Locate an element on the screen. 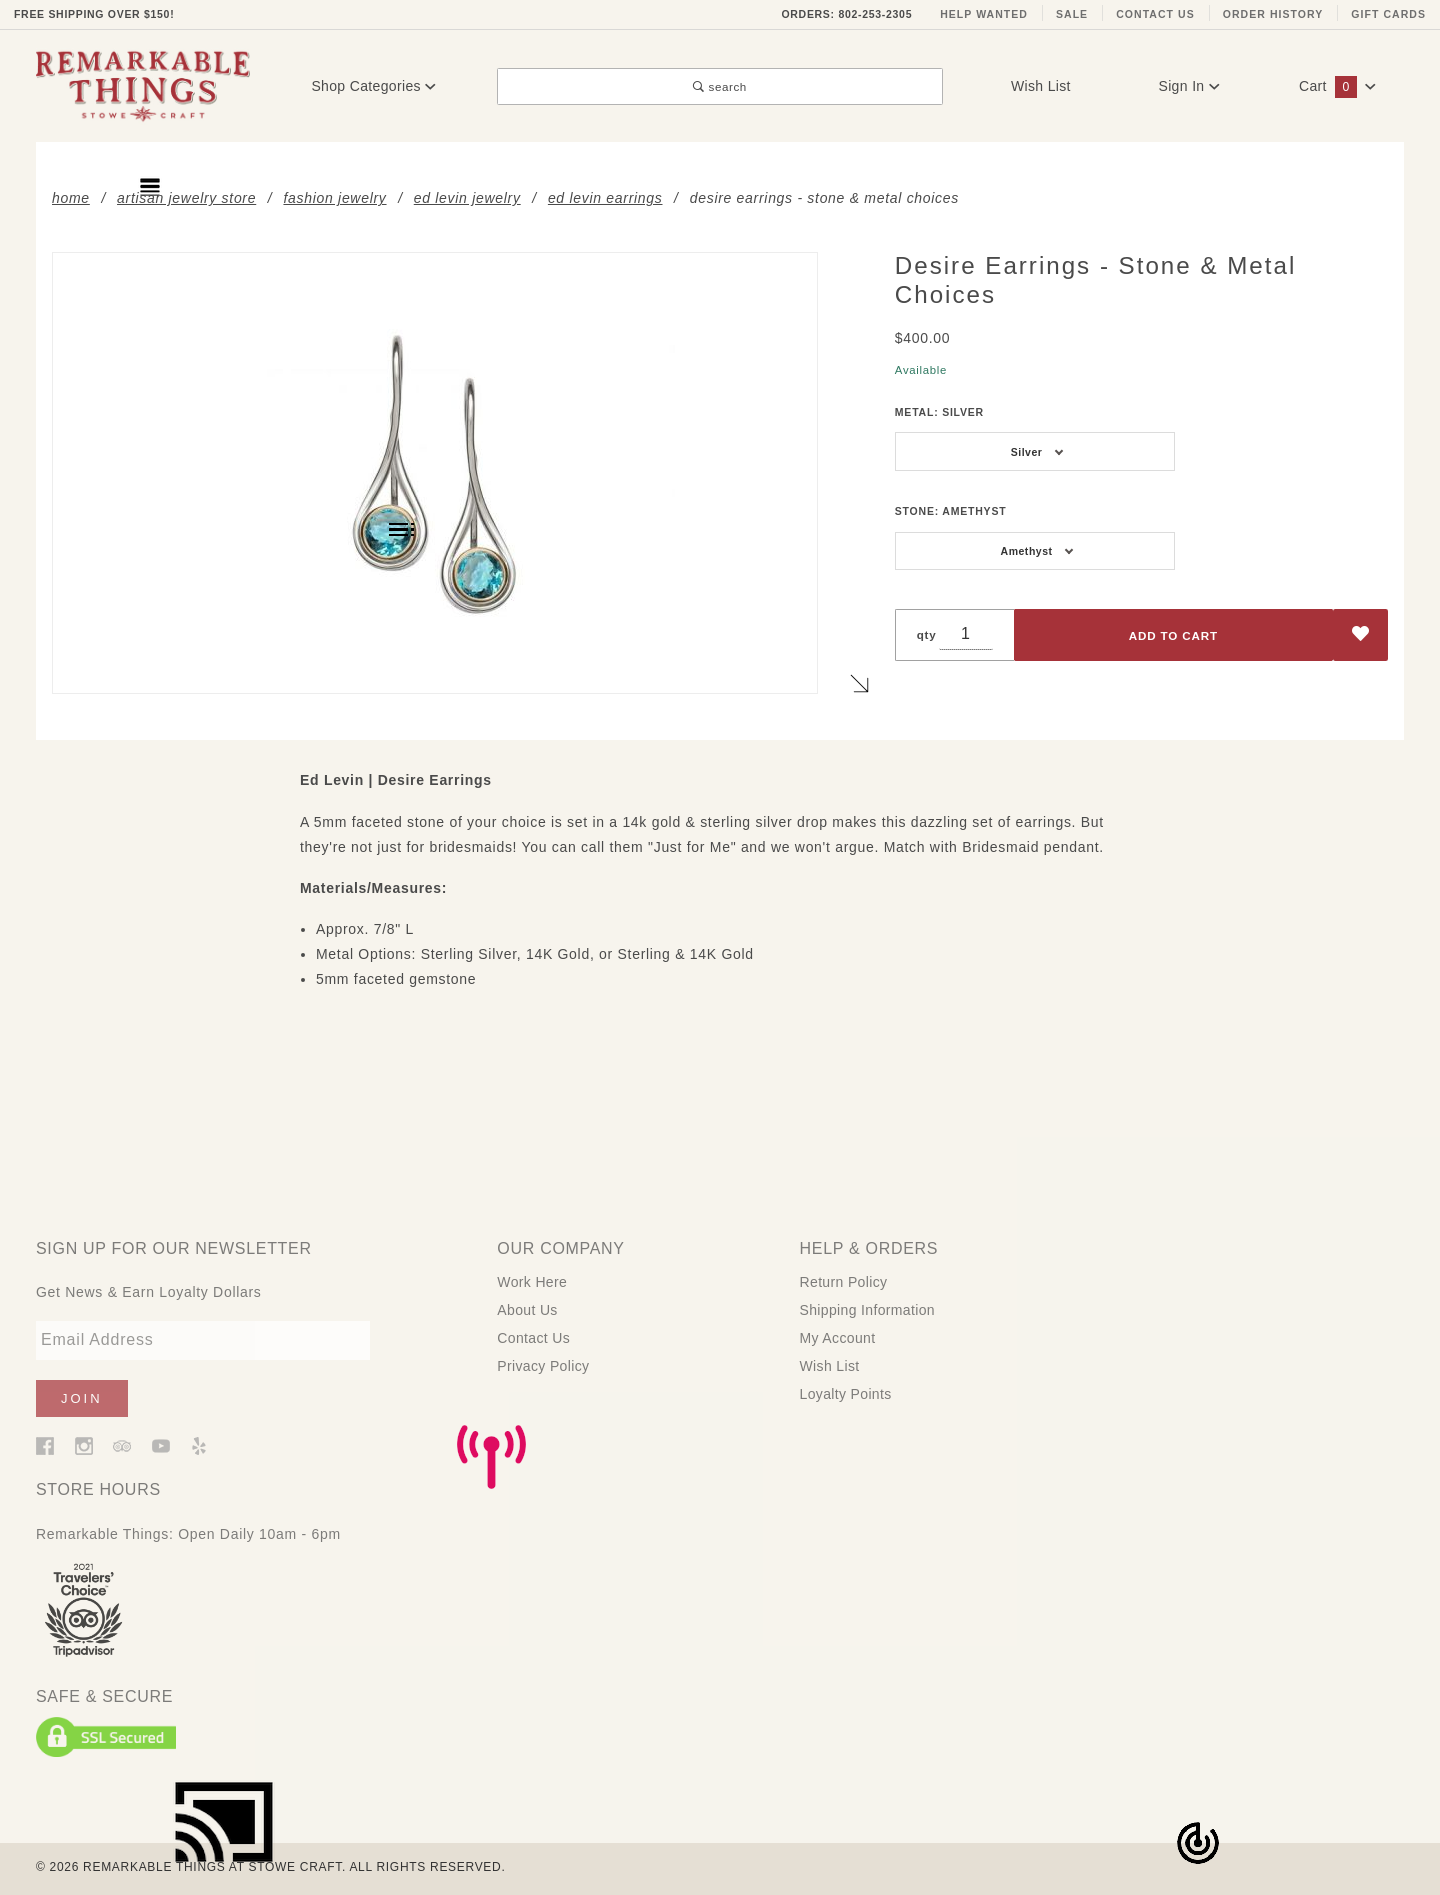  view table of contents is located at coordinates (401, 529).